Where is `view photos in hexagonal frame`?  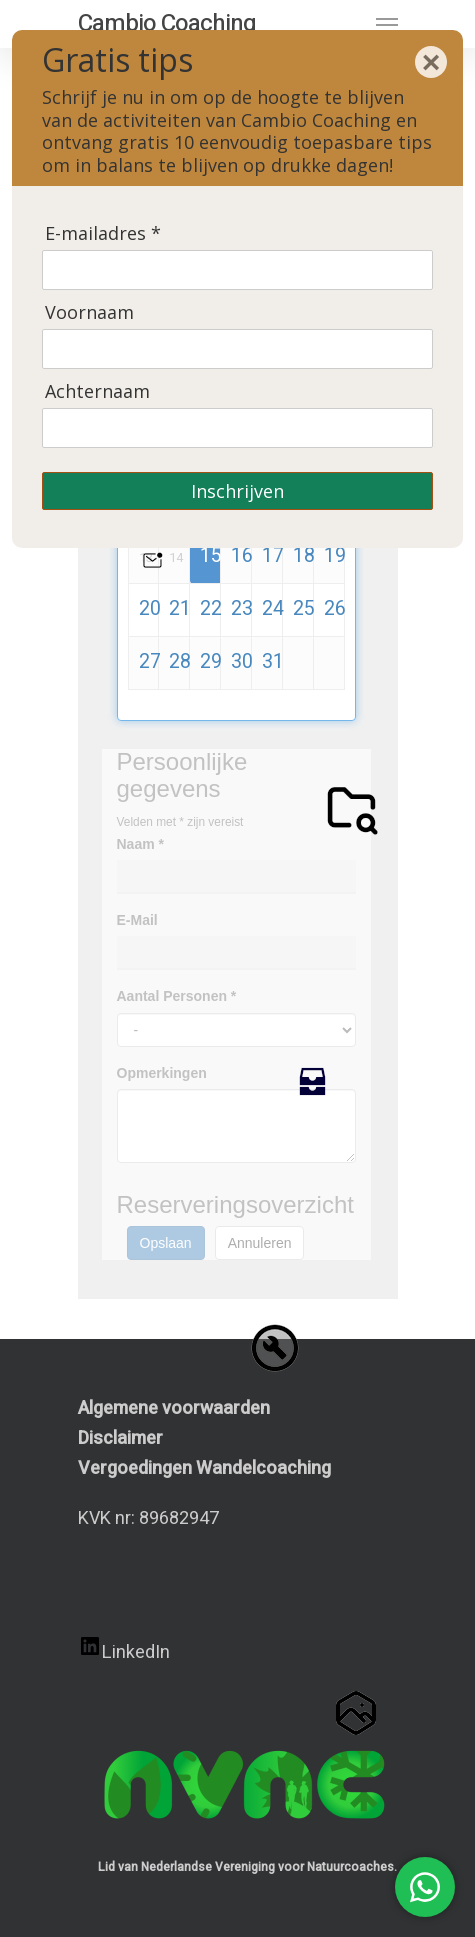
view photos in hexagonal frame is located at coordinates (356, 1713).